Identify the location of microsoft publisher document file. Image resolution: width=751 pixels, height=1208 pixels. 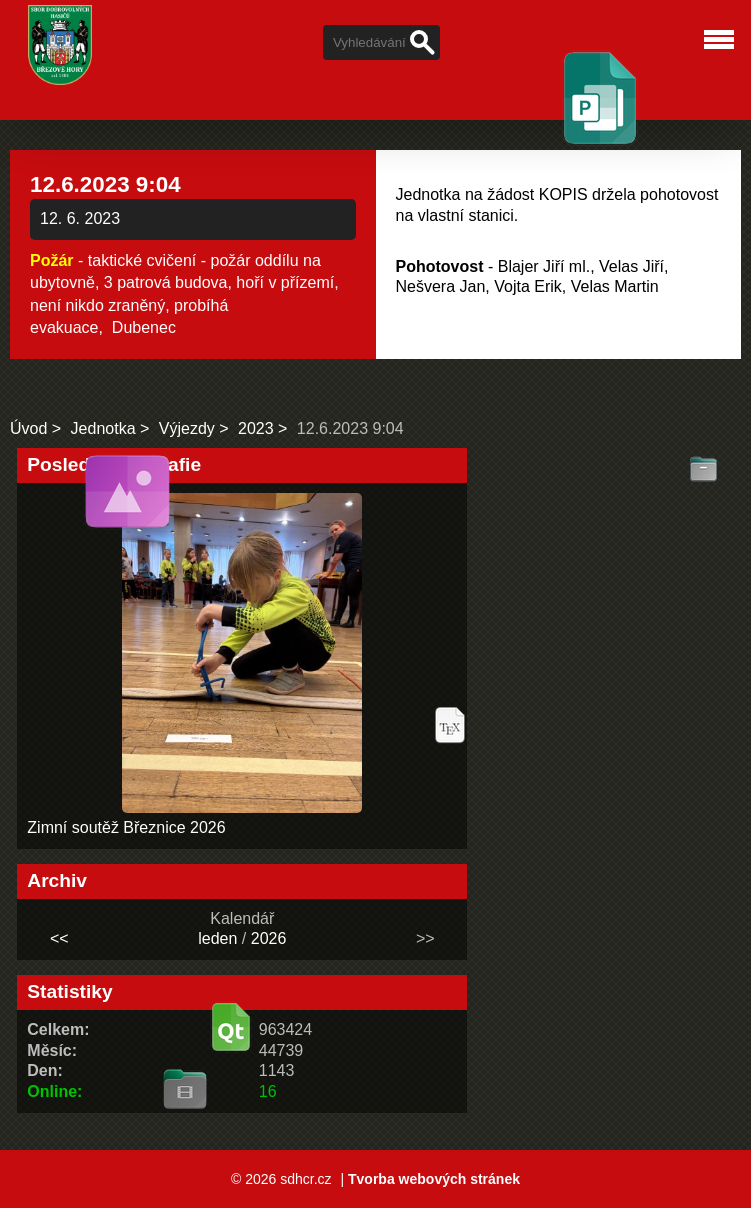
(600, 98).